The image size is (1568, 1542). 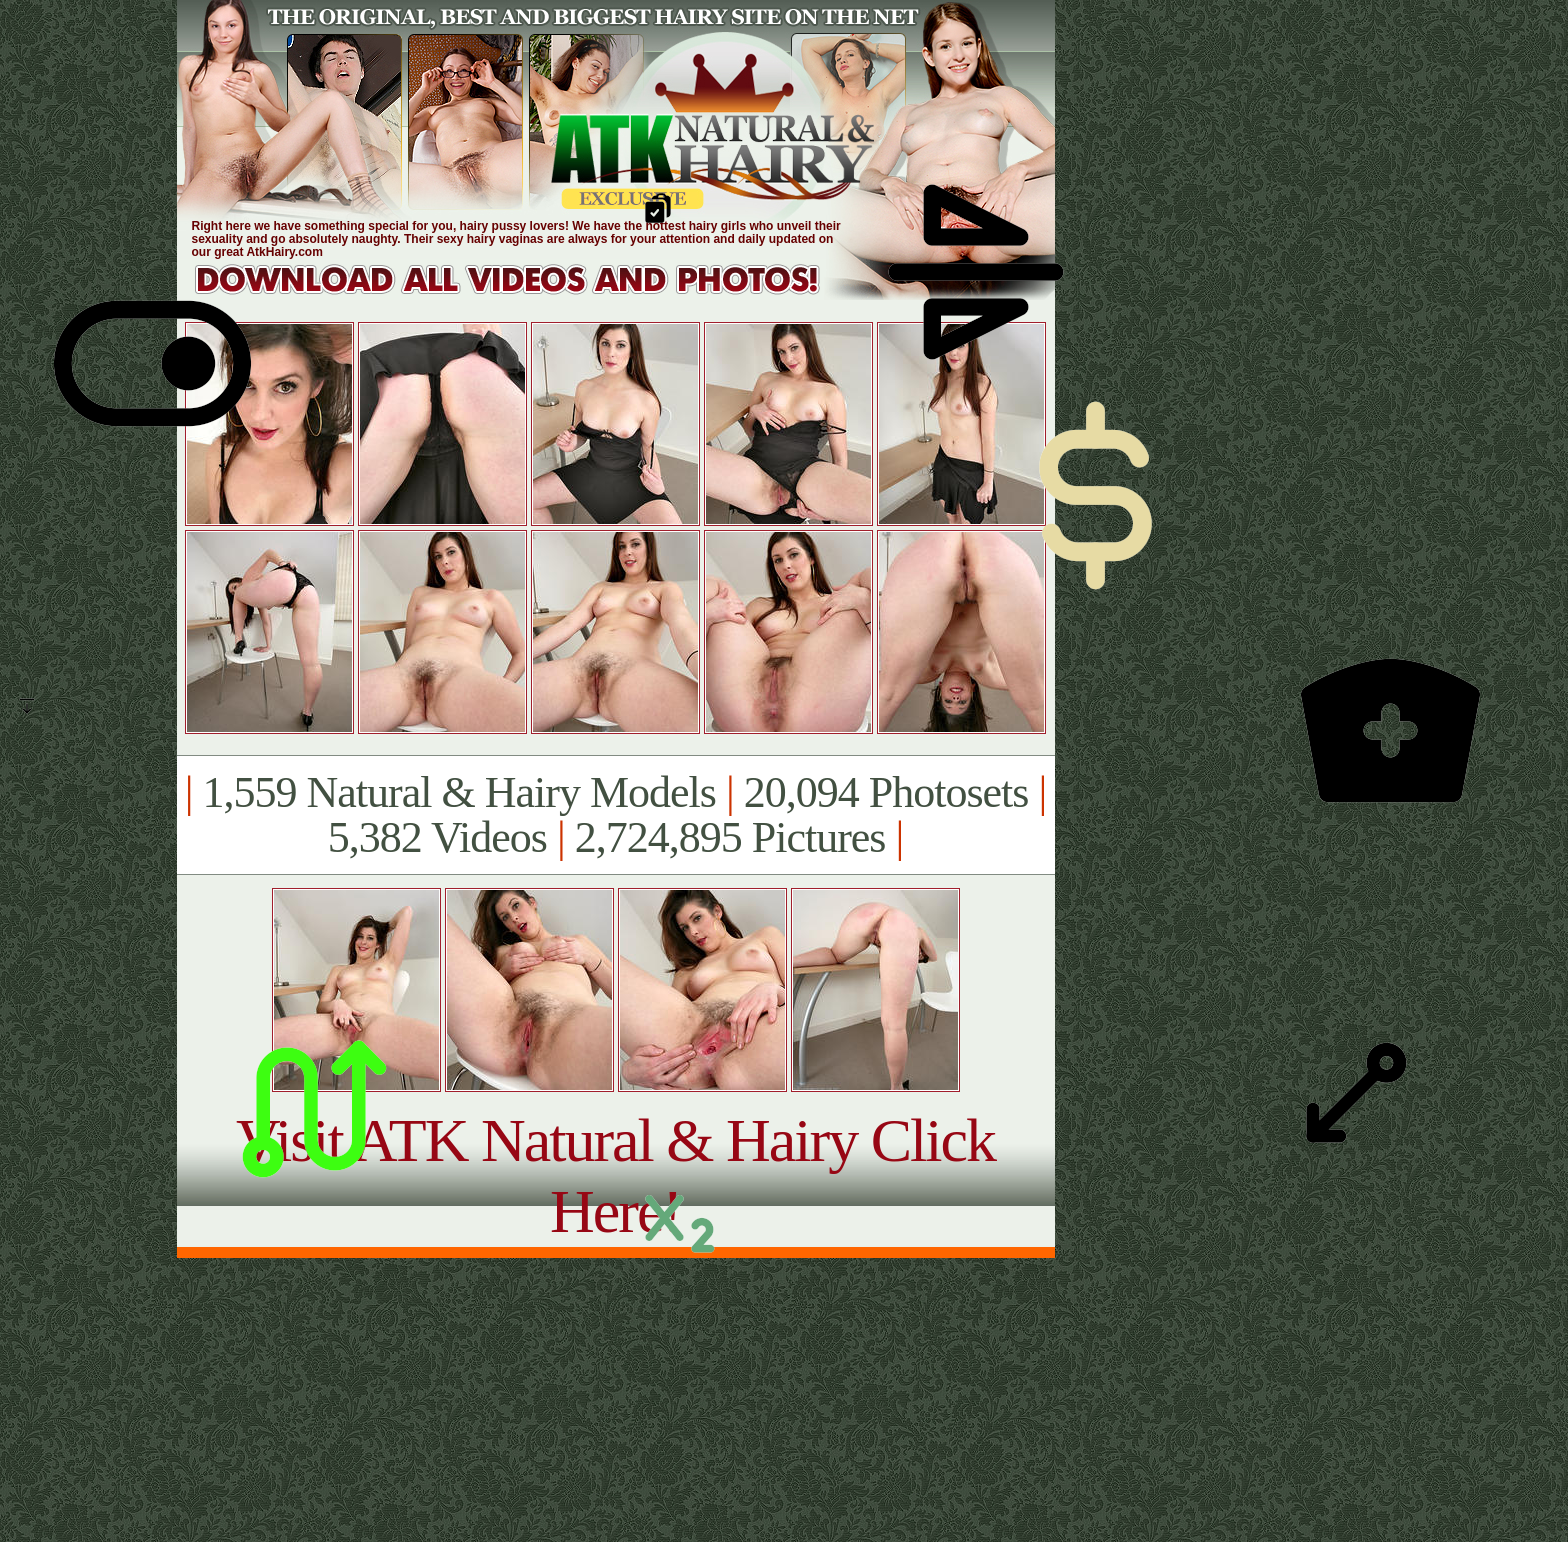 What do you see at coordinates (152, 363) in the screenshot?
I see `toggle switch in the on position` at bounding box center [152, 363].